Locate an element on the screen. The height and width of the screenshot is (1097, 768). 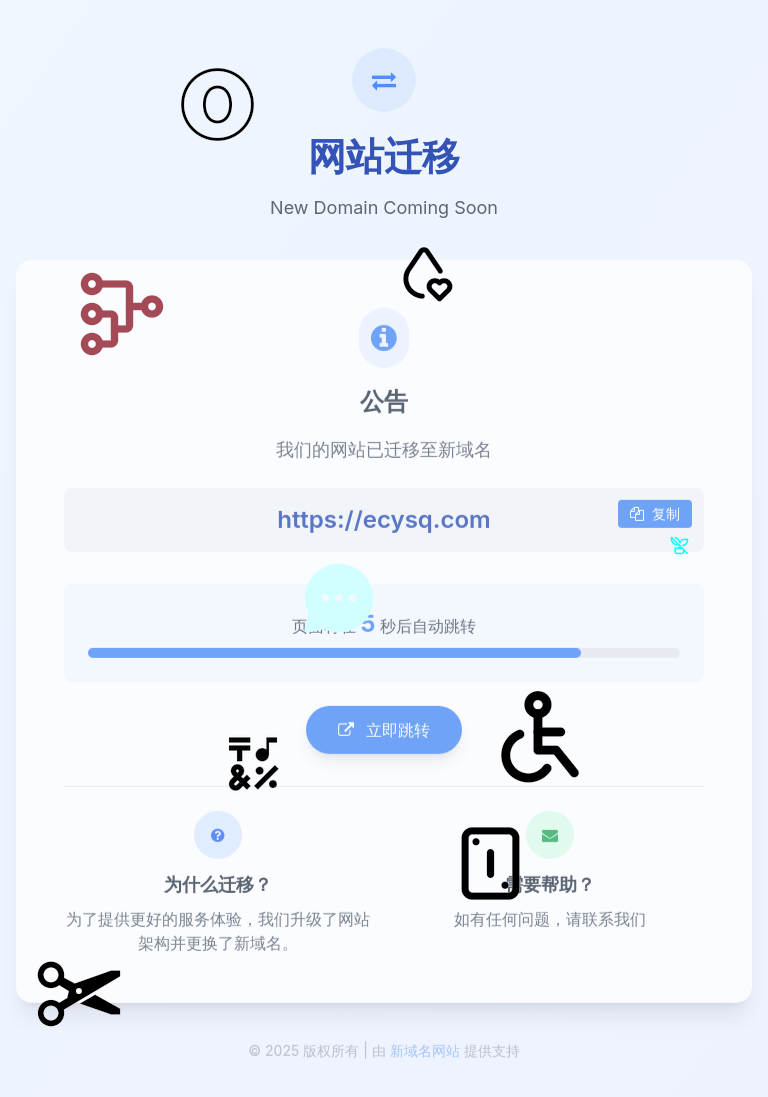
access emoji and special characters is located at coordinates (253, 764).